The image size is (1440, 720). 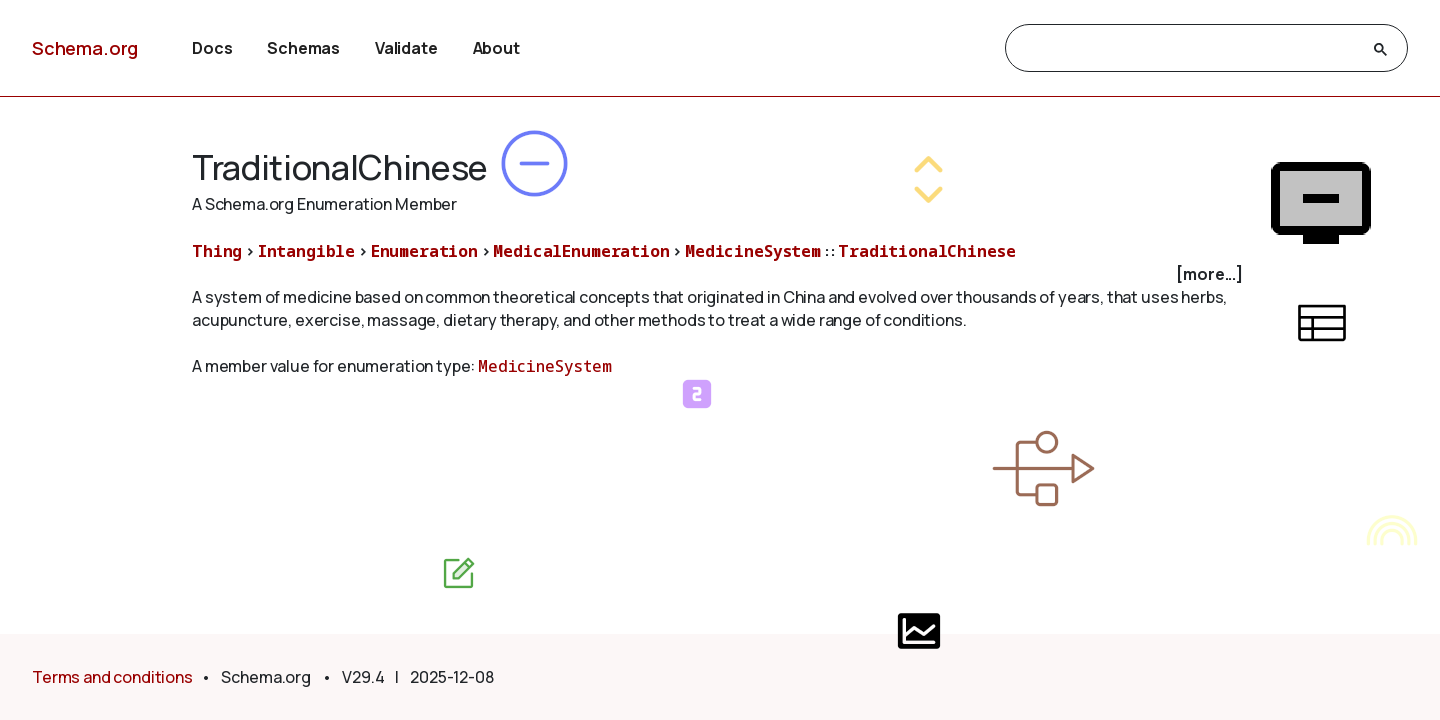 I want to click on select option 2 in a numbered list, so click(x=697, y=394).